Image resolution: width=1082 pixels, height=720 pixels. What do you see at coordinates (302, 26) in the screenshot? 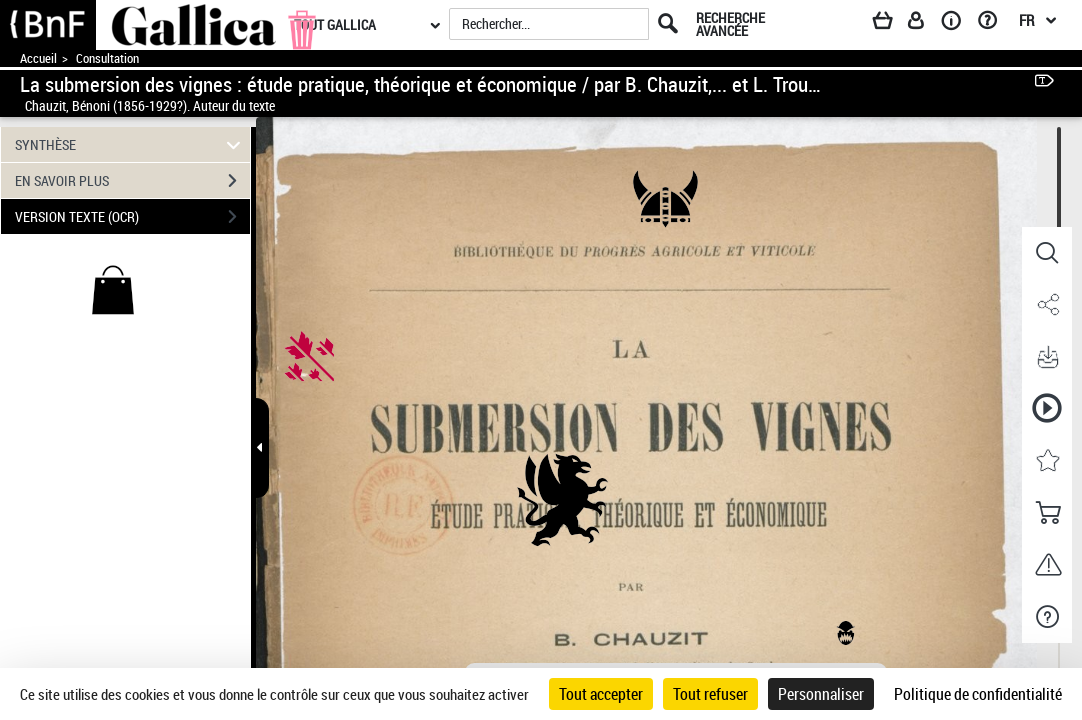
I see `delete selected item` at bounding box center [302, 26].